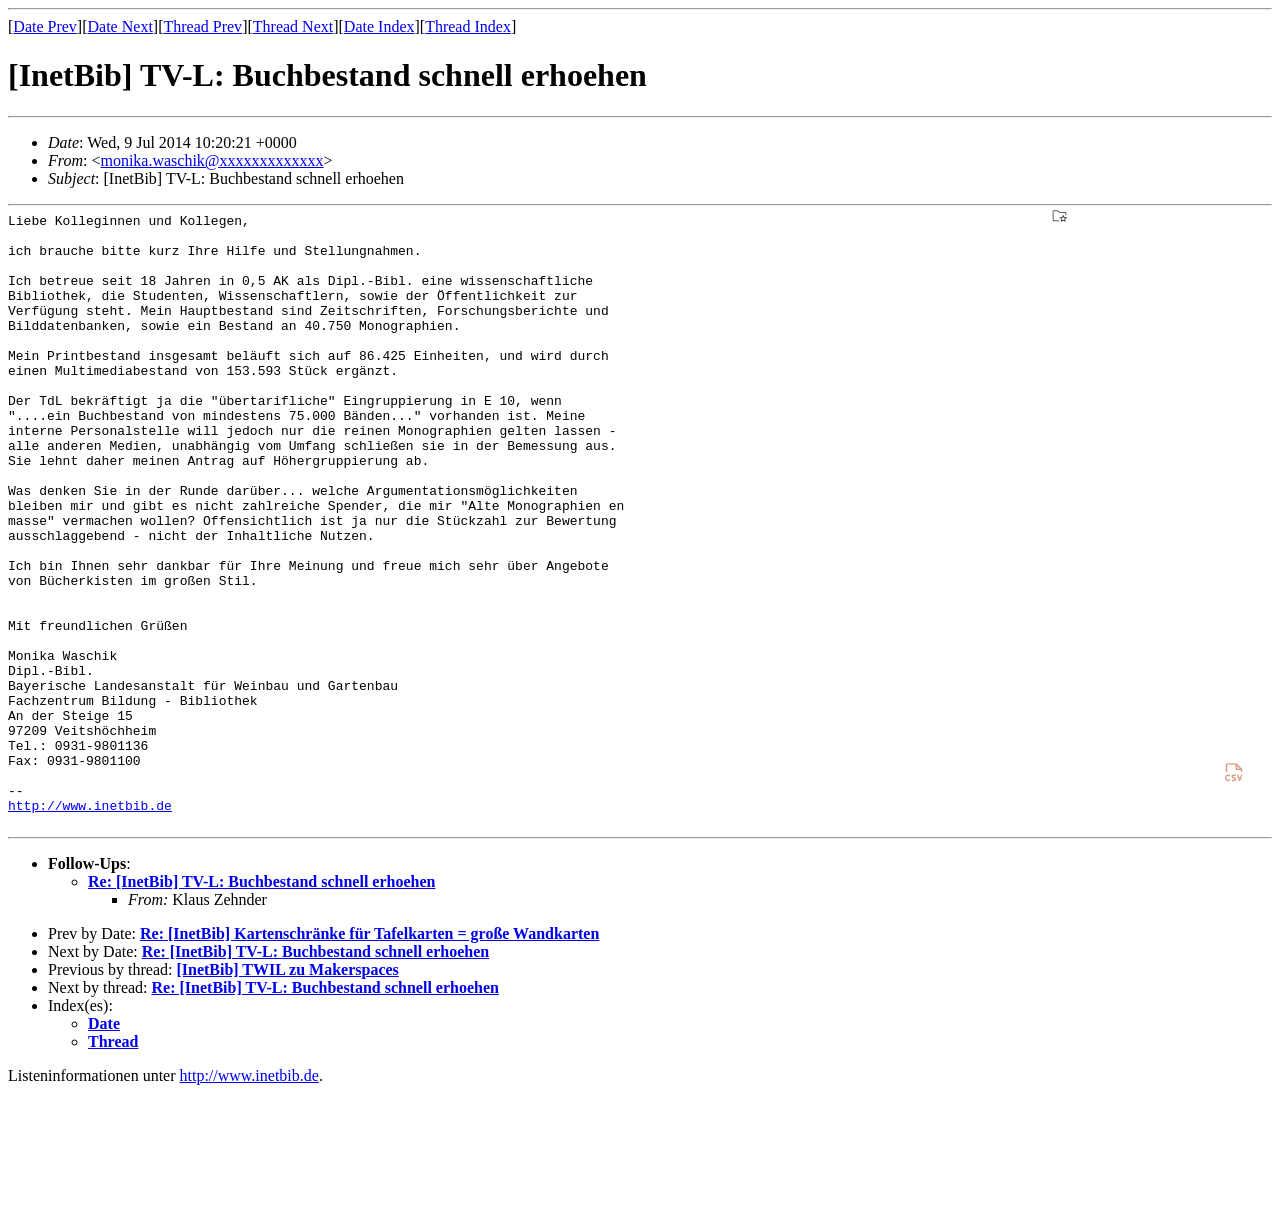 The width and height of the screenshot is (1280, 1216). Describe the element at coordinates (1059, 215) in the screenshot. I see `access your starred or favorite folder` at that location.